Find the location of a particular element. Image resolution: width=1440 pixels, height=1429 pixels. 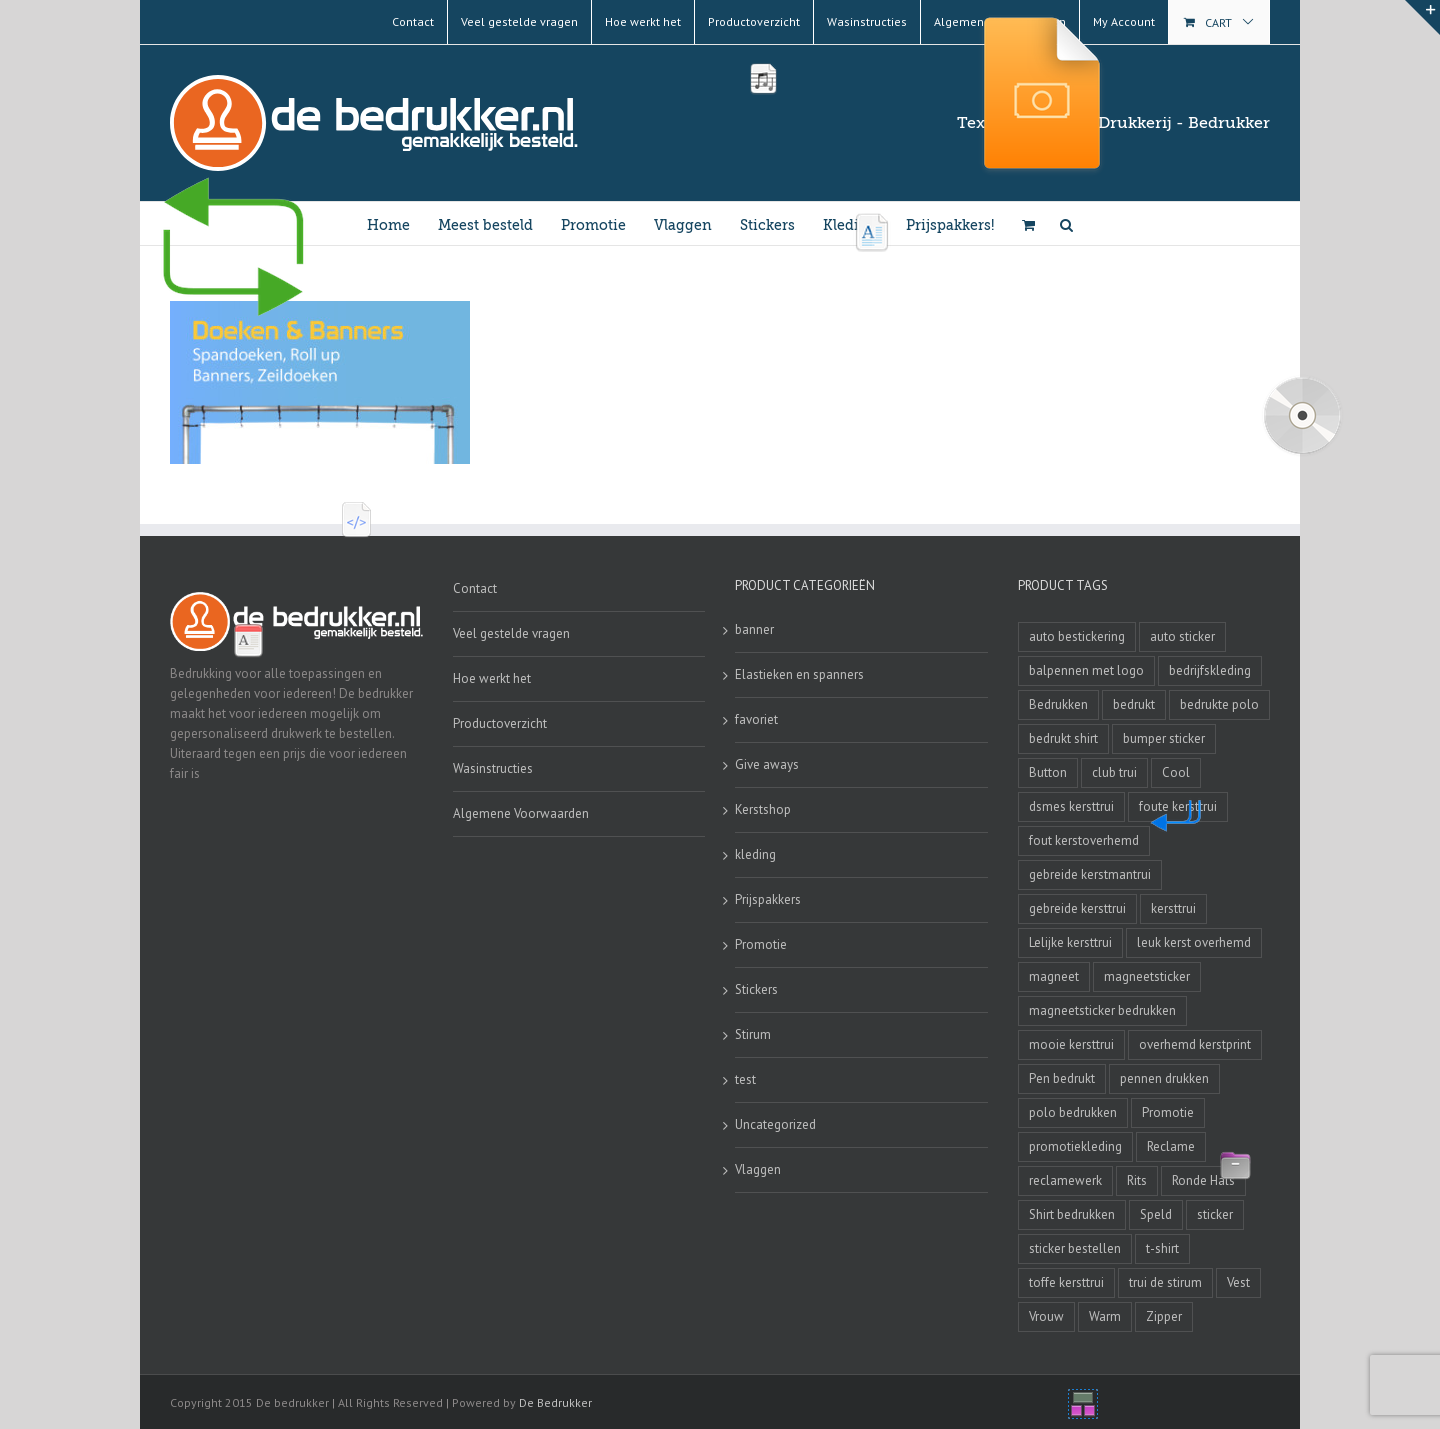

open the gnome books e-reader application is located at coordinates (248, 640).